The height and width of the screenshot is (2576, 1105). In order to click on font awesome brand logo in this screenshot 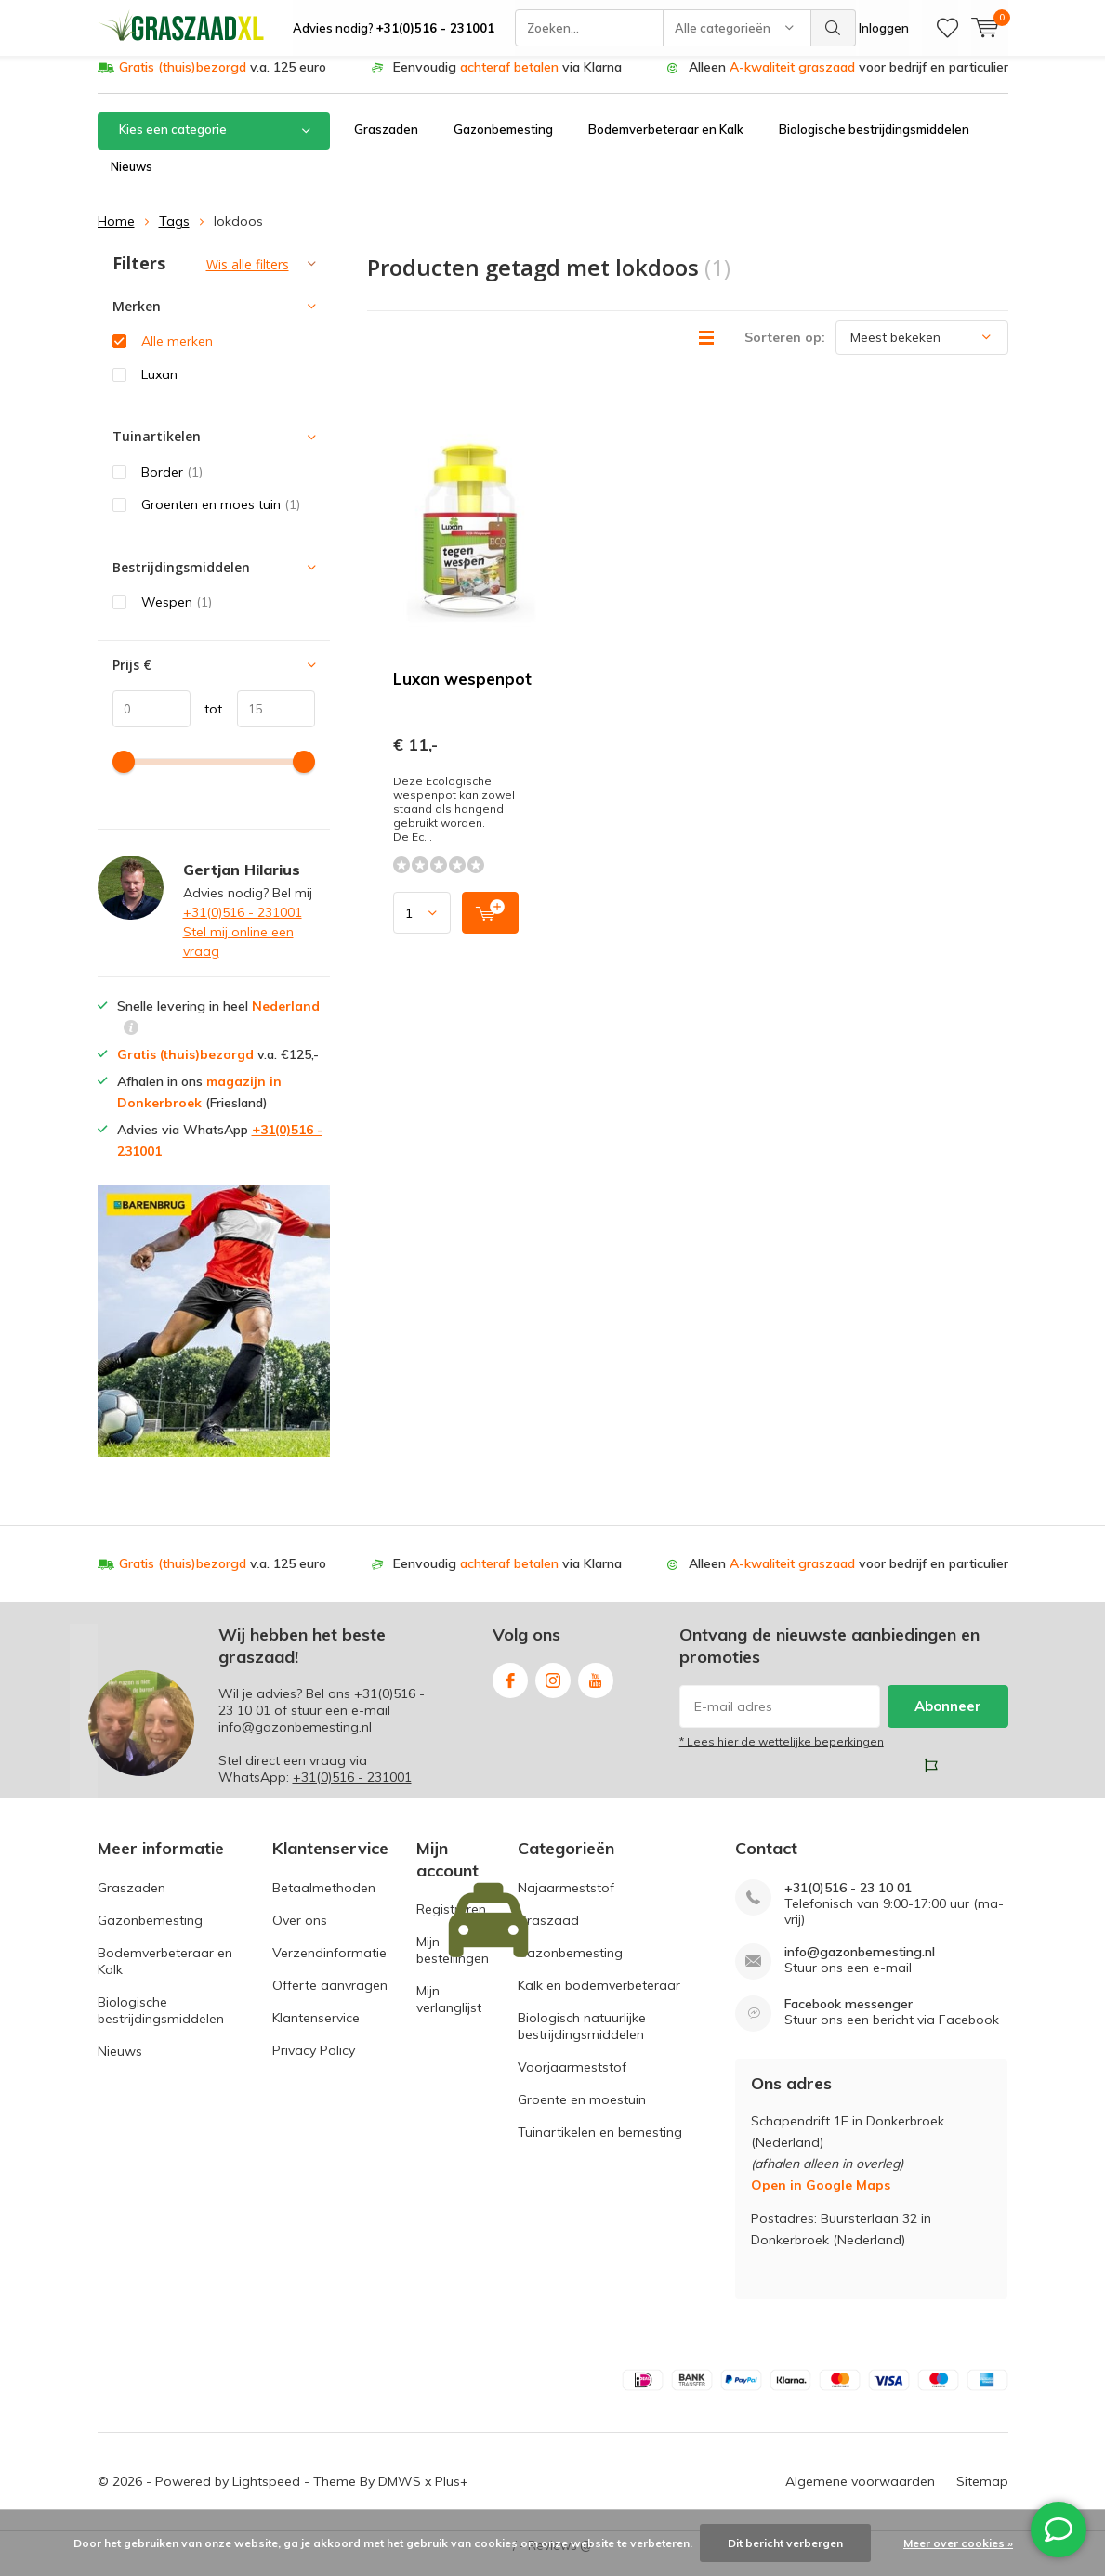, I will do `click(931, 1765)`.